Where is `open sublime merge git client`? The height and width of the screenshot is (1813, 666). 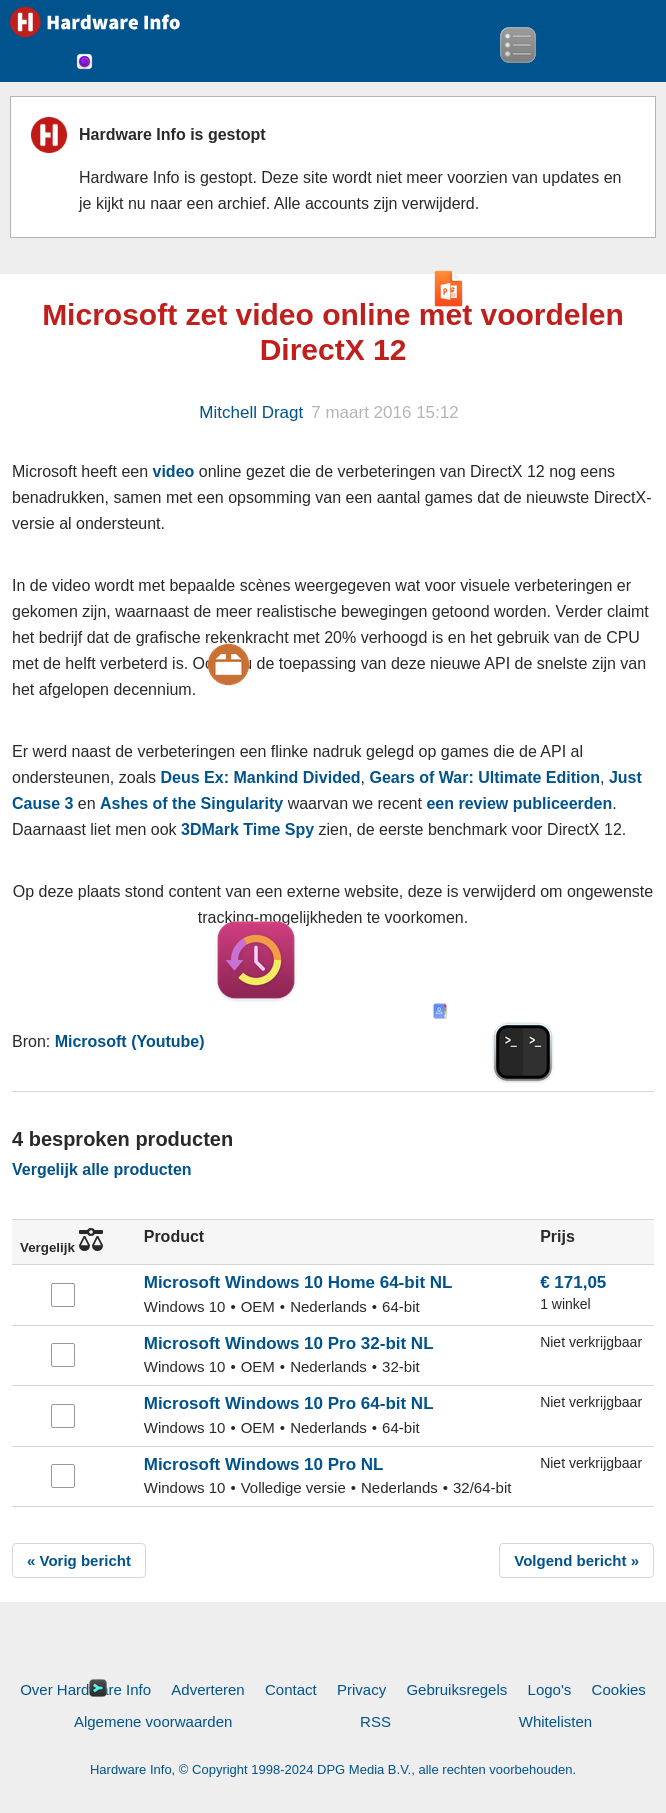
open sublime merge git client is located at coordinates (98, 1688).